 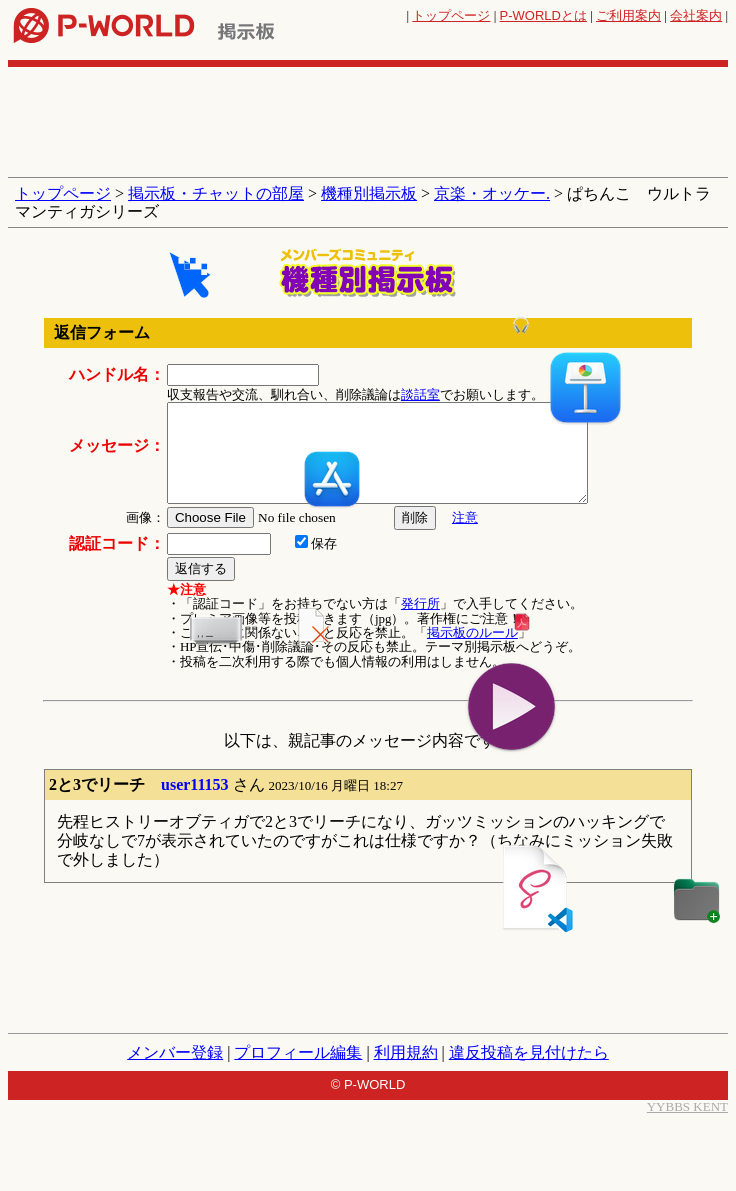 I want to click on mac studio desktop computer, so click(x=216, y=629).